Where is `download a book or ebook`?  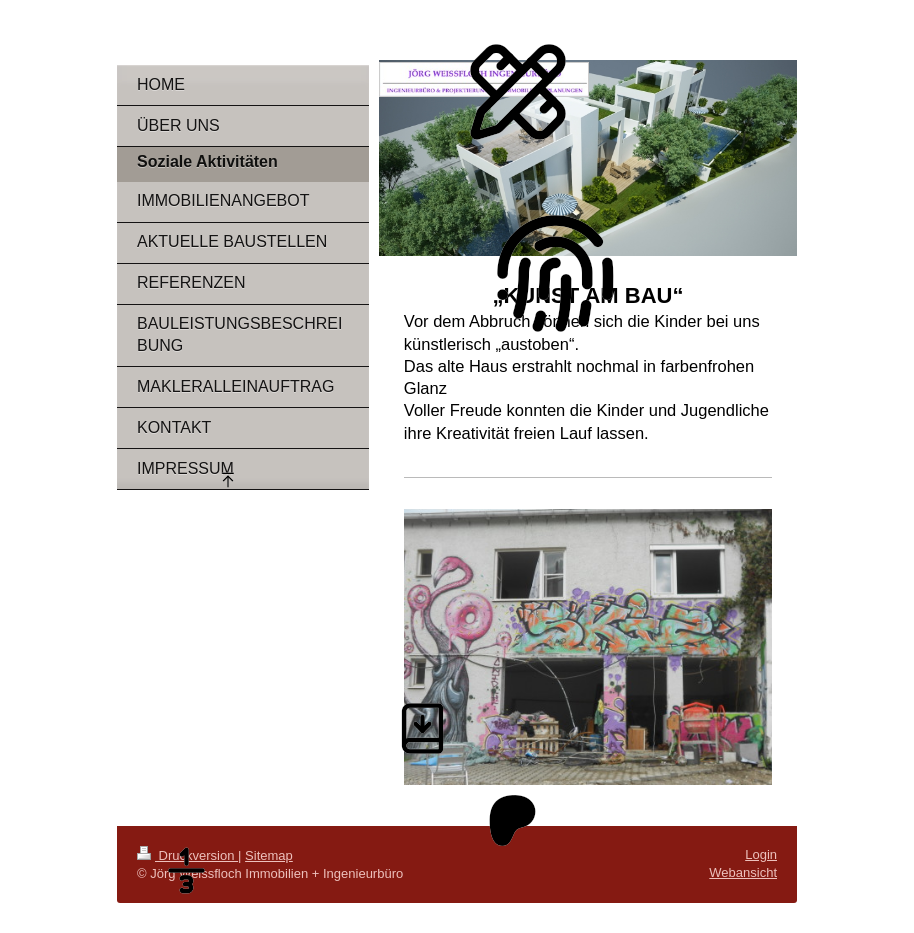
download a book or ebook is located at coordinates (422, 728).